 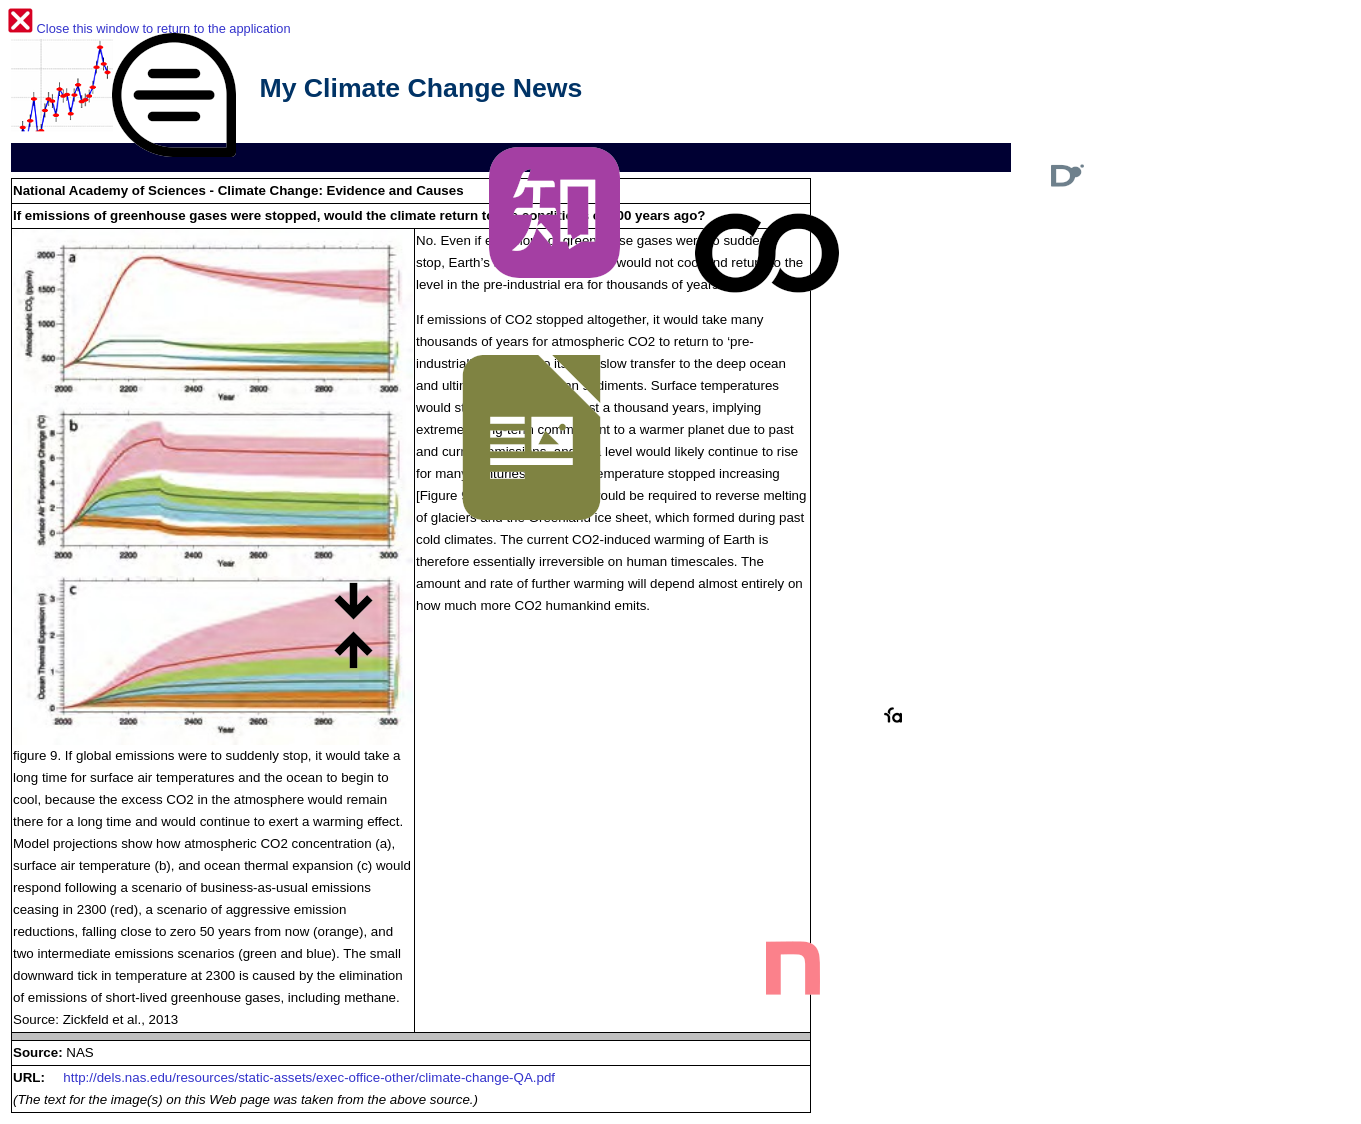 I want to click on open quip collaborative documents app, so click(x=174, y=95).